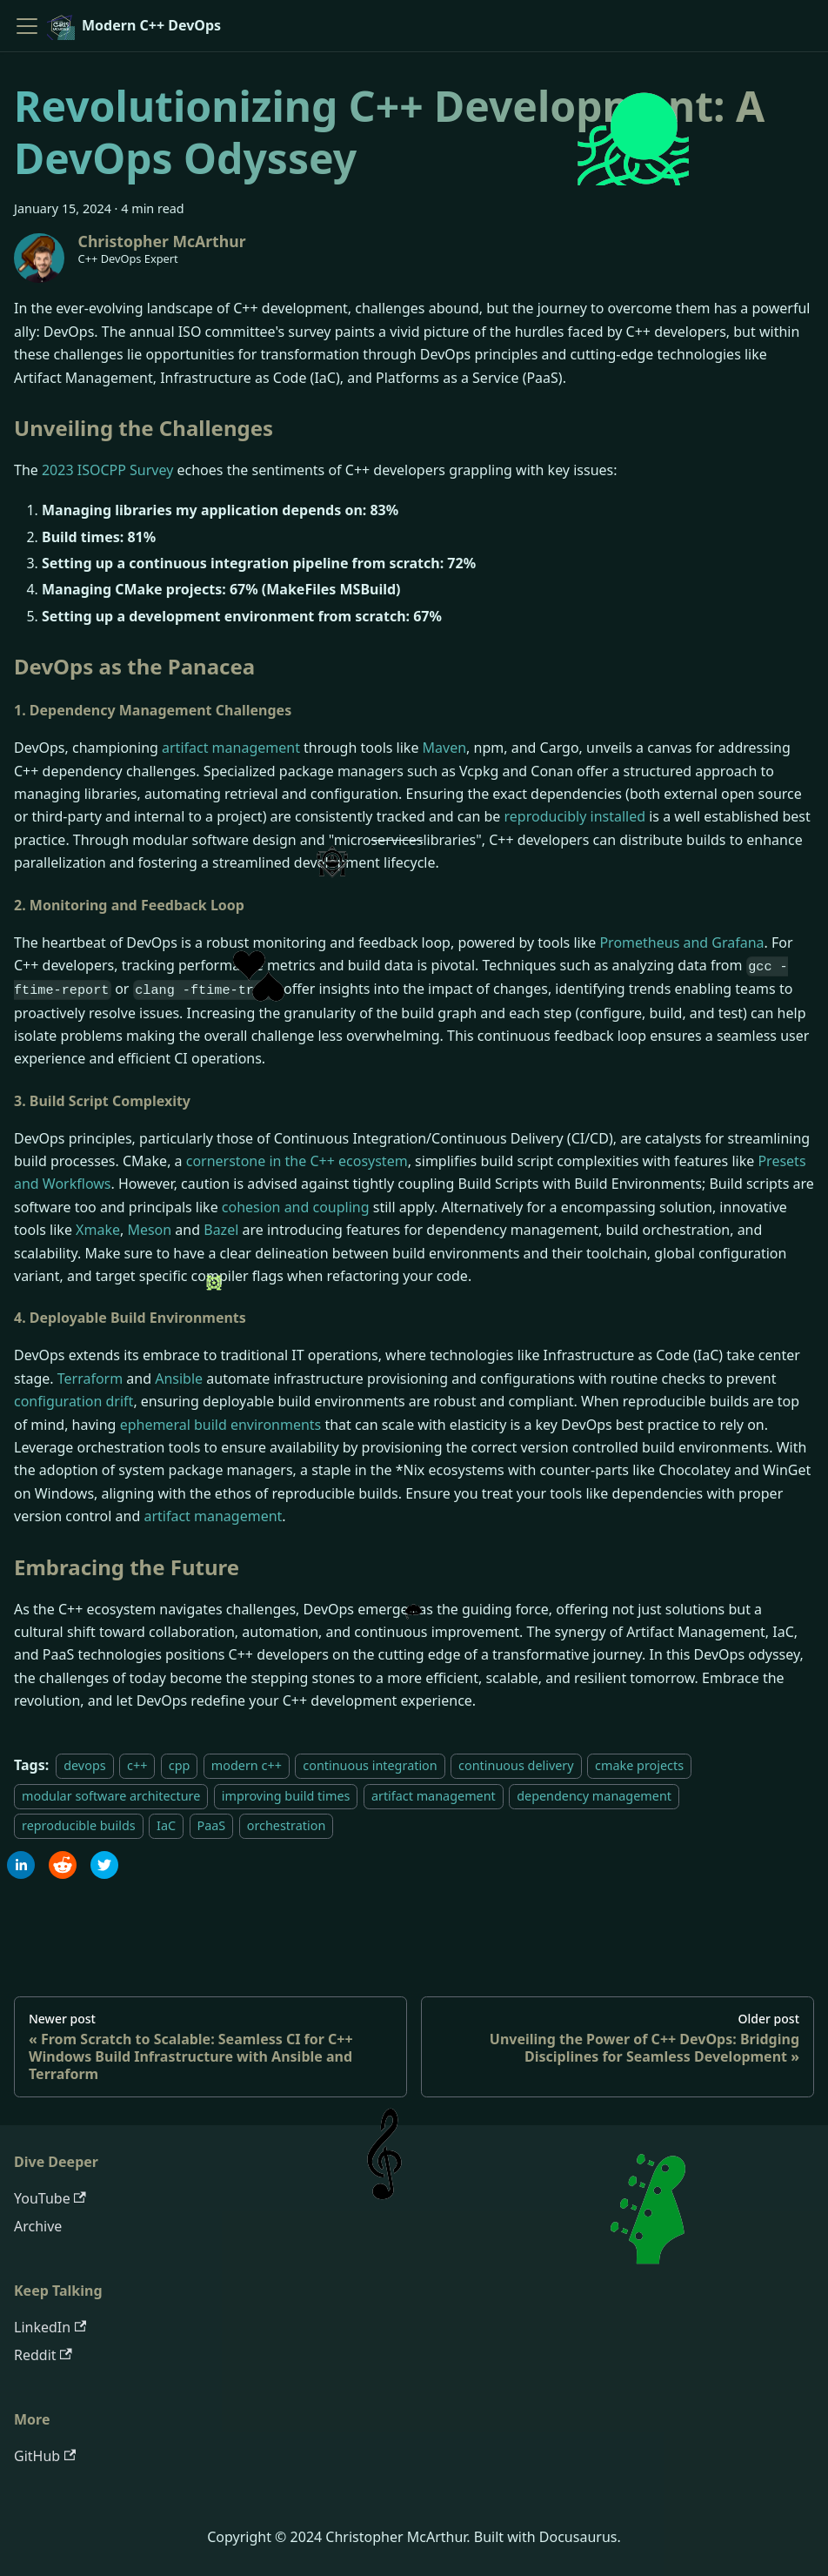 Image resolution: width=828 pixels, height=2576 pixels. I want to click on access bass guitar or music settings, so click(648, 2208).